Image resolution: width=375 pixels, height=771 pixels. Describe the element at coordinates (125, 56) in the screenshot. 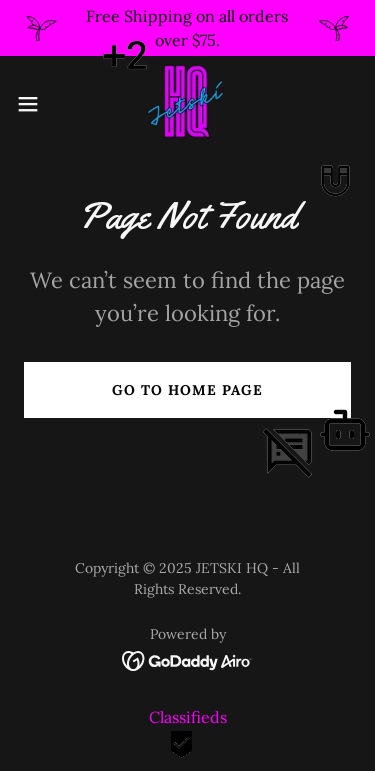

I see `increase exposure by 2 stops in photo editing` at that location.